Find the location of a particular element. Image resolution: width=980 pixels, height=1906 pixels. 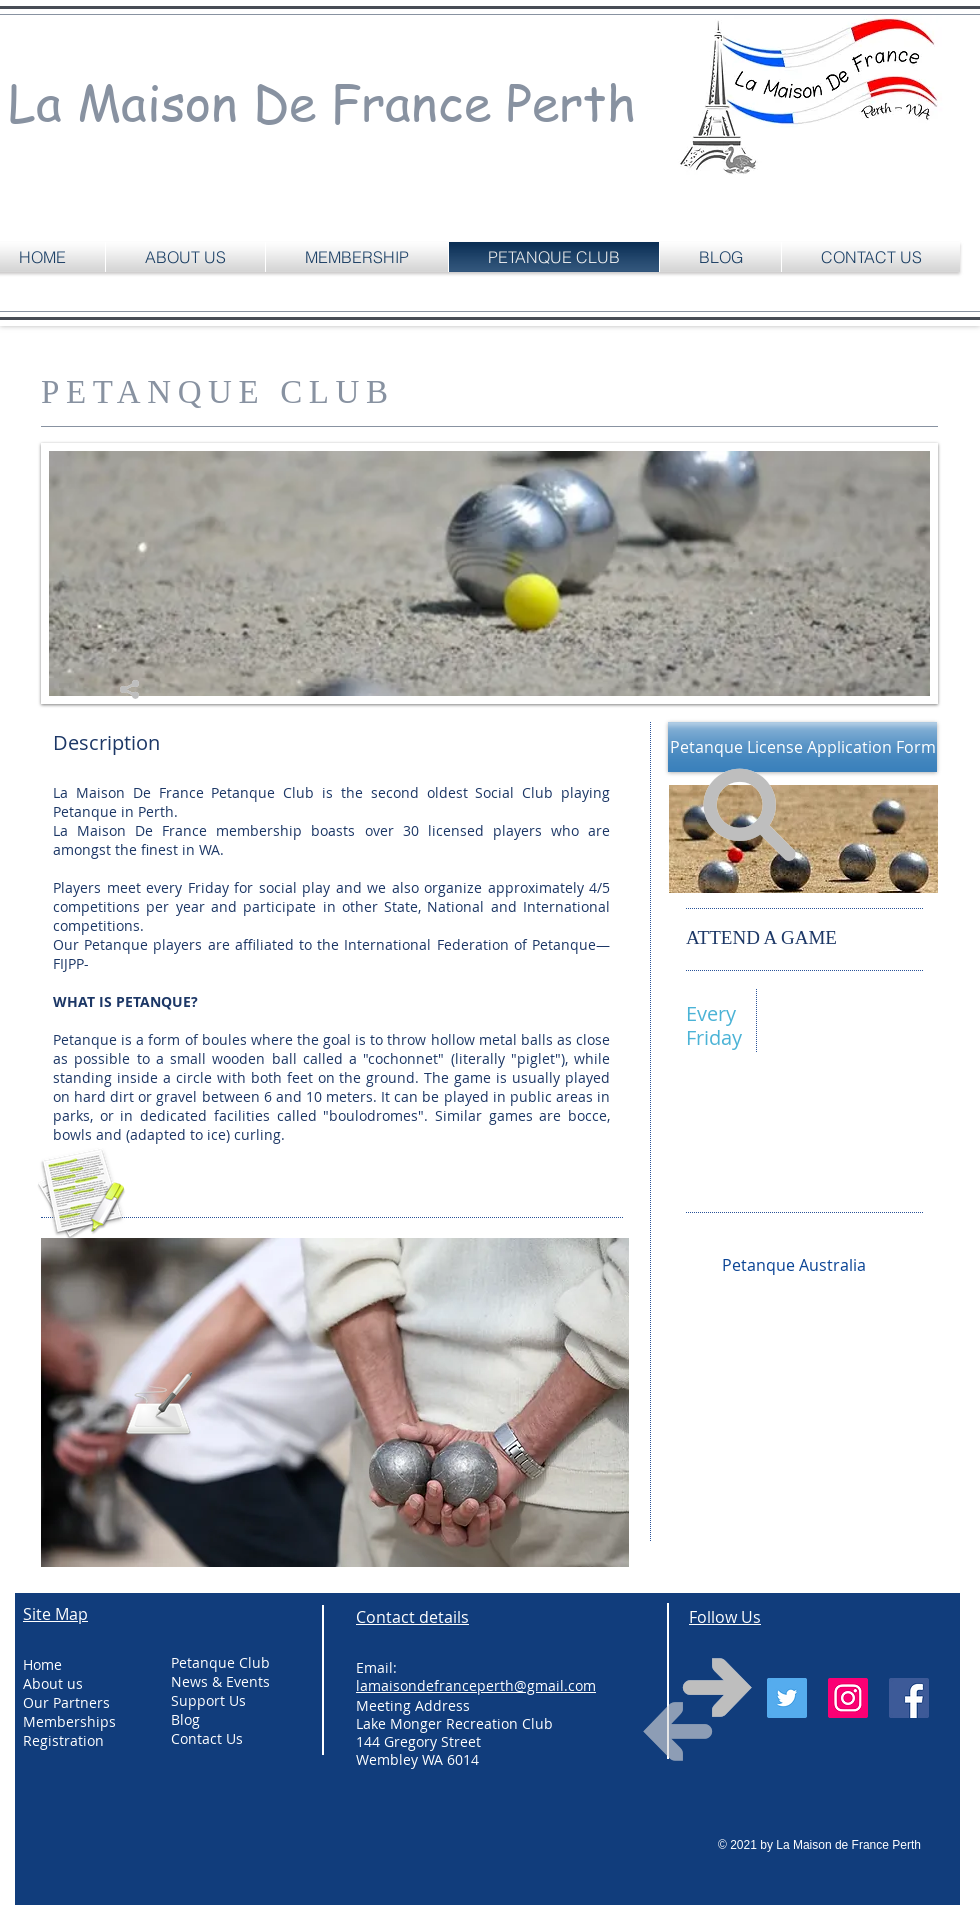

search for content or items is located at coordinates (749, 814).